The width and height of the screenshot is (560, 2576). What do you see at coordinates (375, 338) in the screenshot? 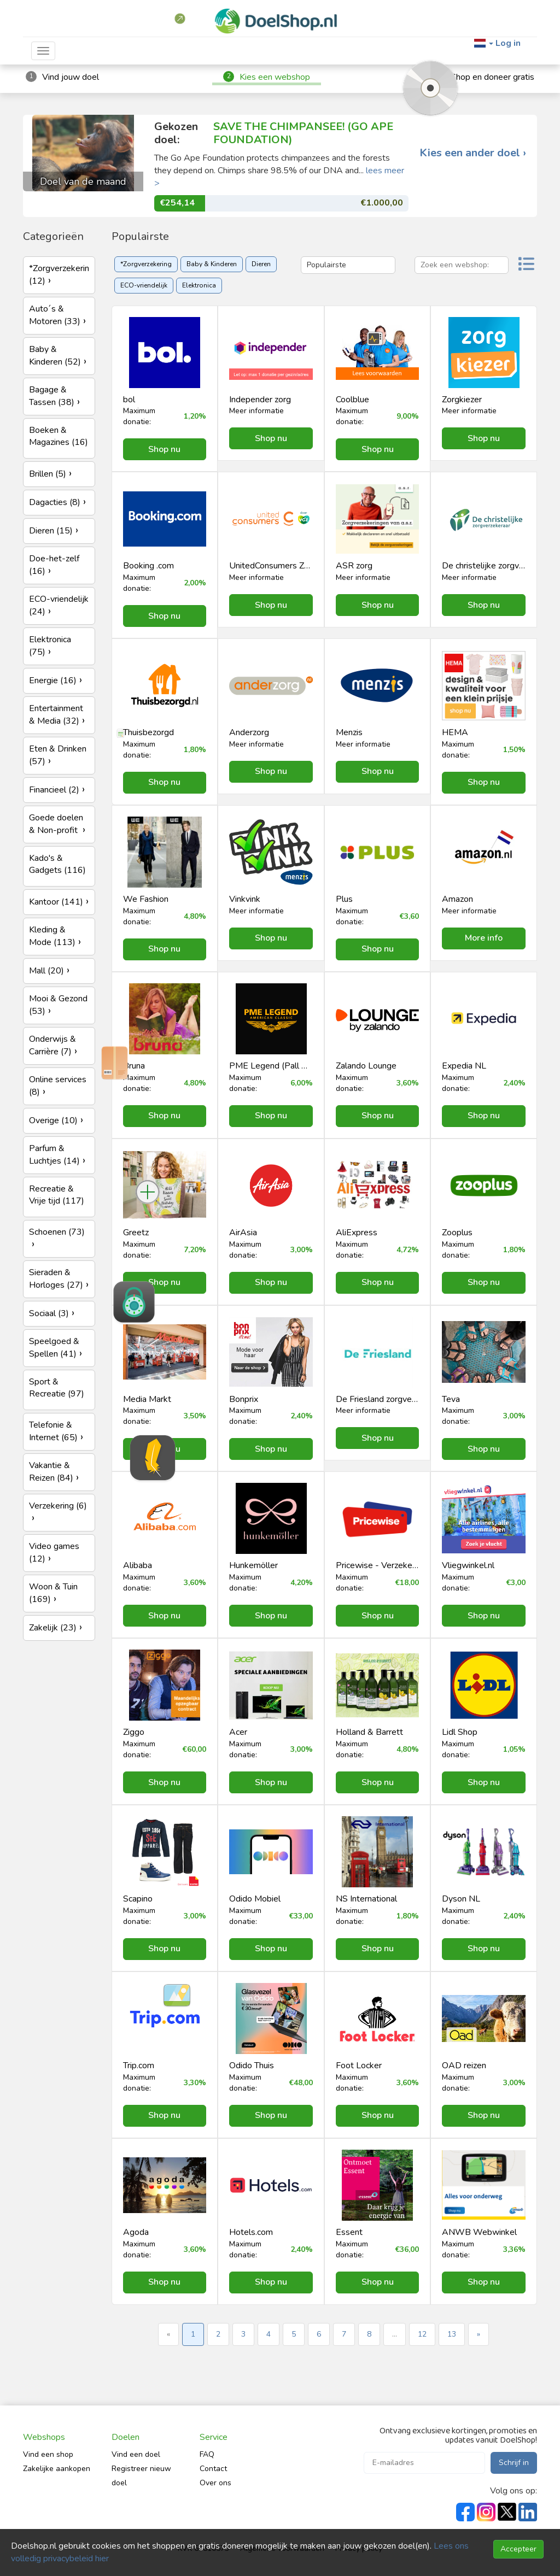
I see `open system monitor to view resource usage` at bounding box center [375, 338].